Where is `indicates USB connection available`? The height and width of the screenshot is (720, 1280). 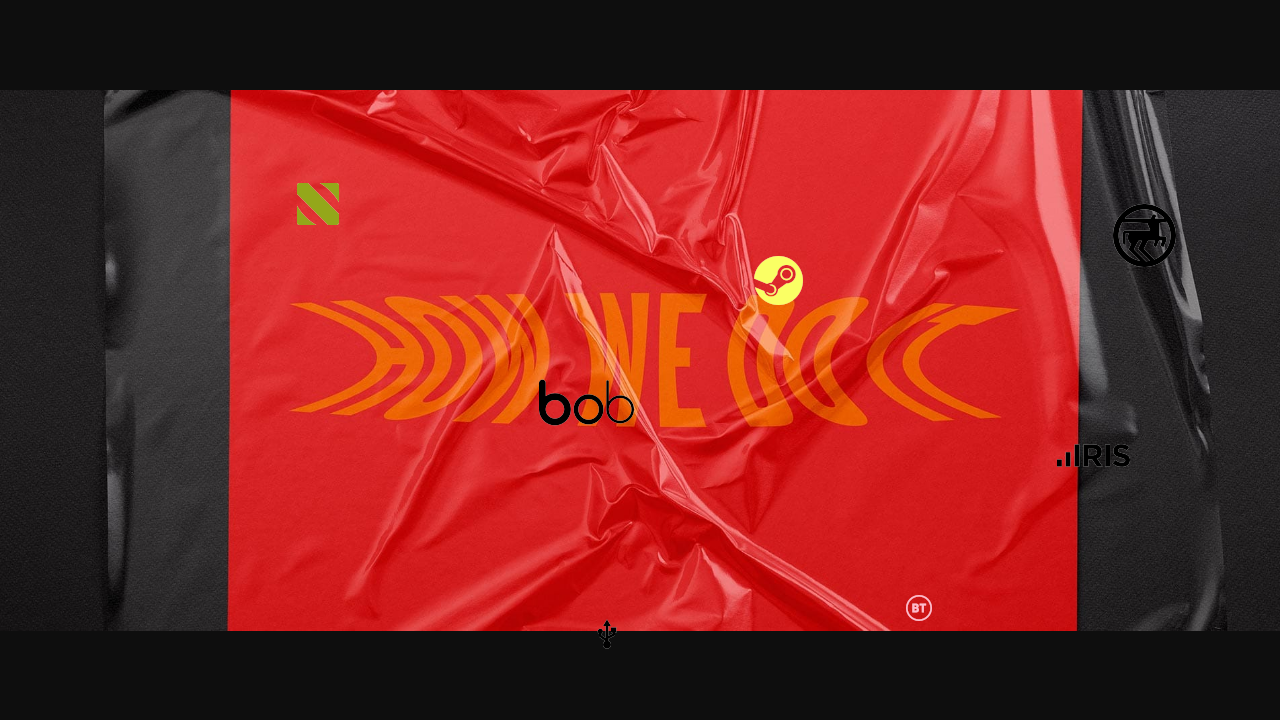 indicates USB connection available is located at coordinates (607, 634).